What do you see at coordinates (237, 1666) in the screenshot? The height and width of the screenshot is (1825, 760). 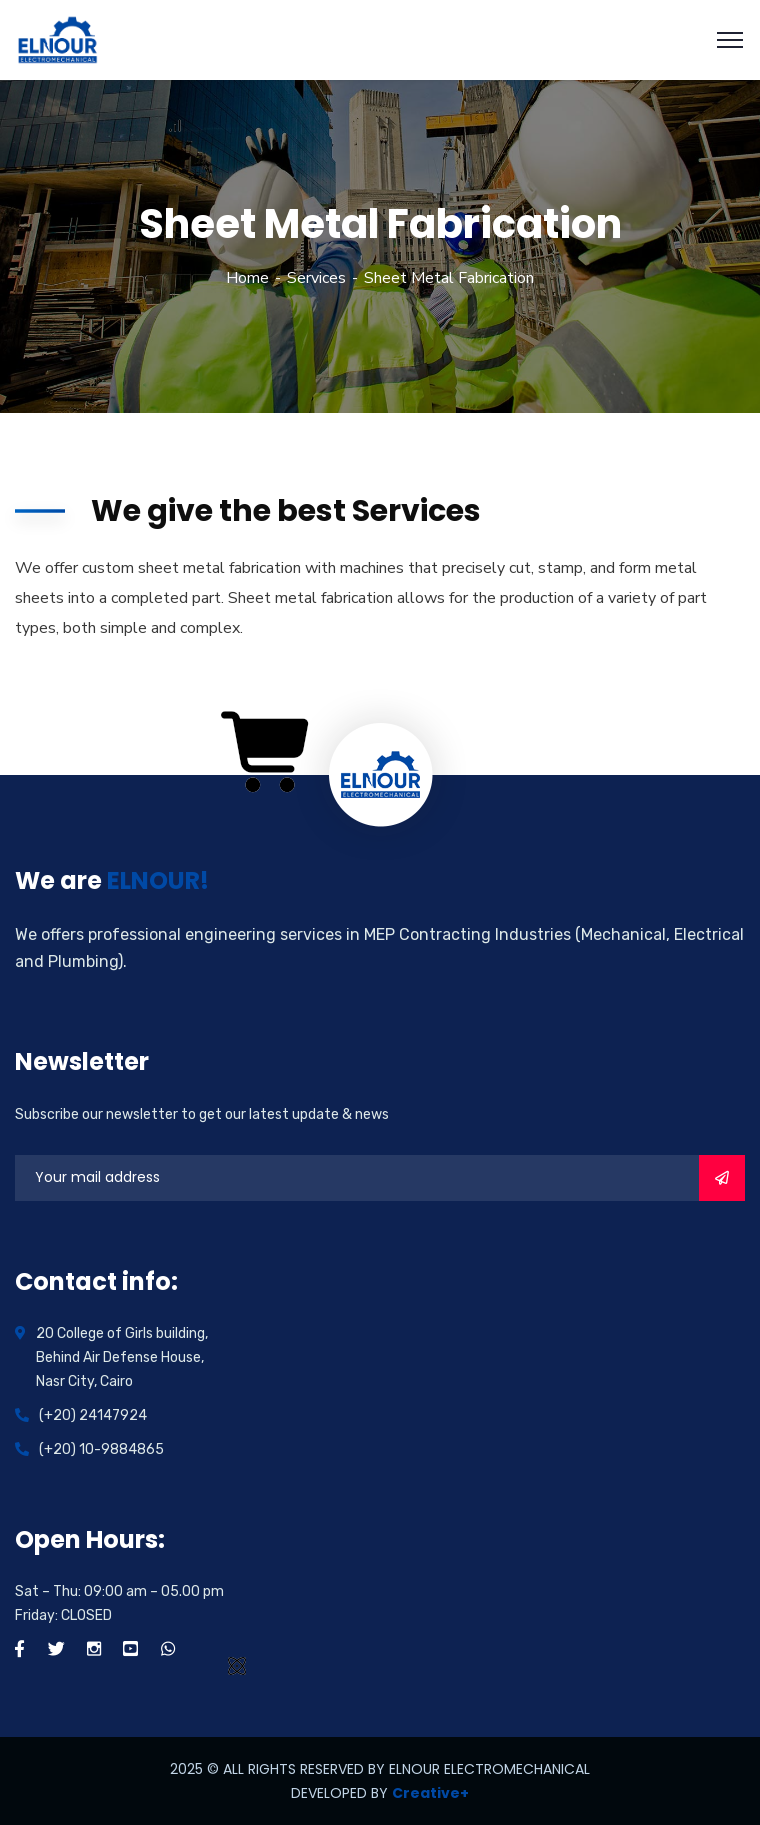 I see `access science or chemistry features` at bounding box center [237, 1666].